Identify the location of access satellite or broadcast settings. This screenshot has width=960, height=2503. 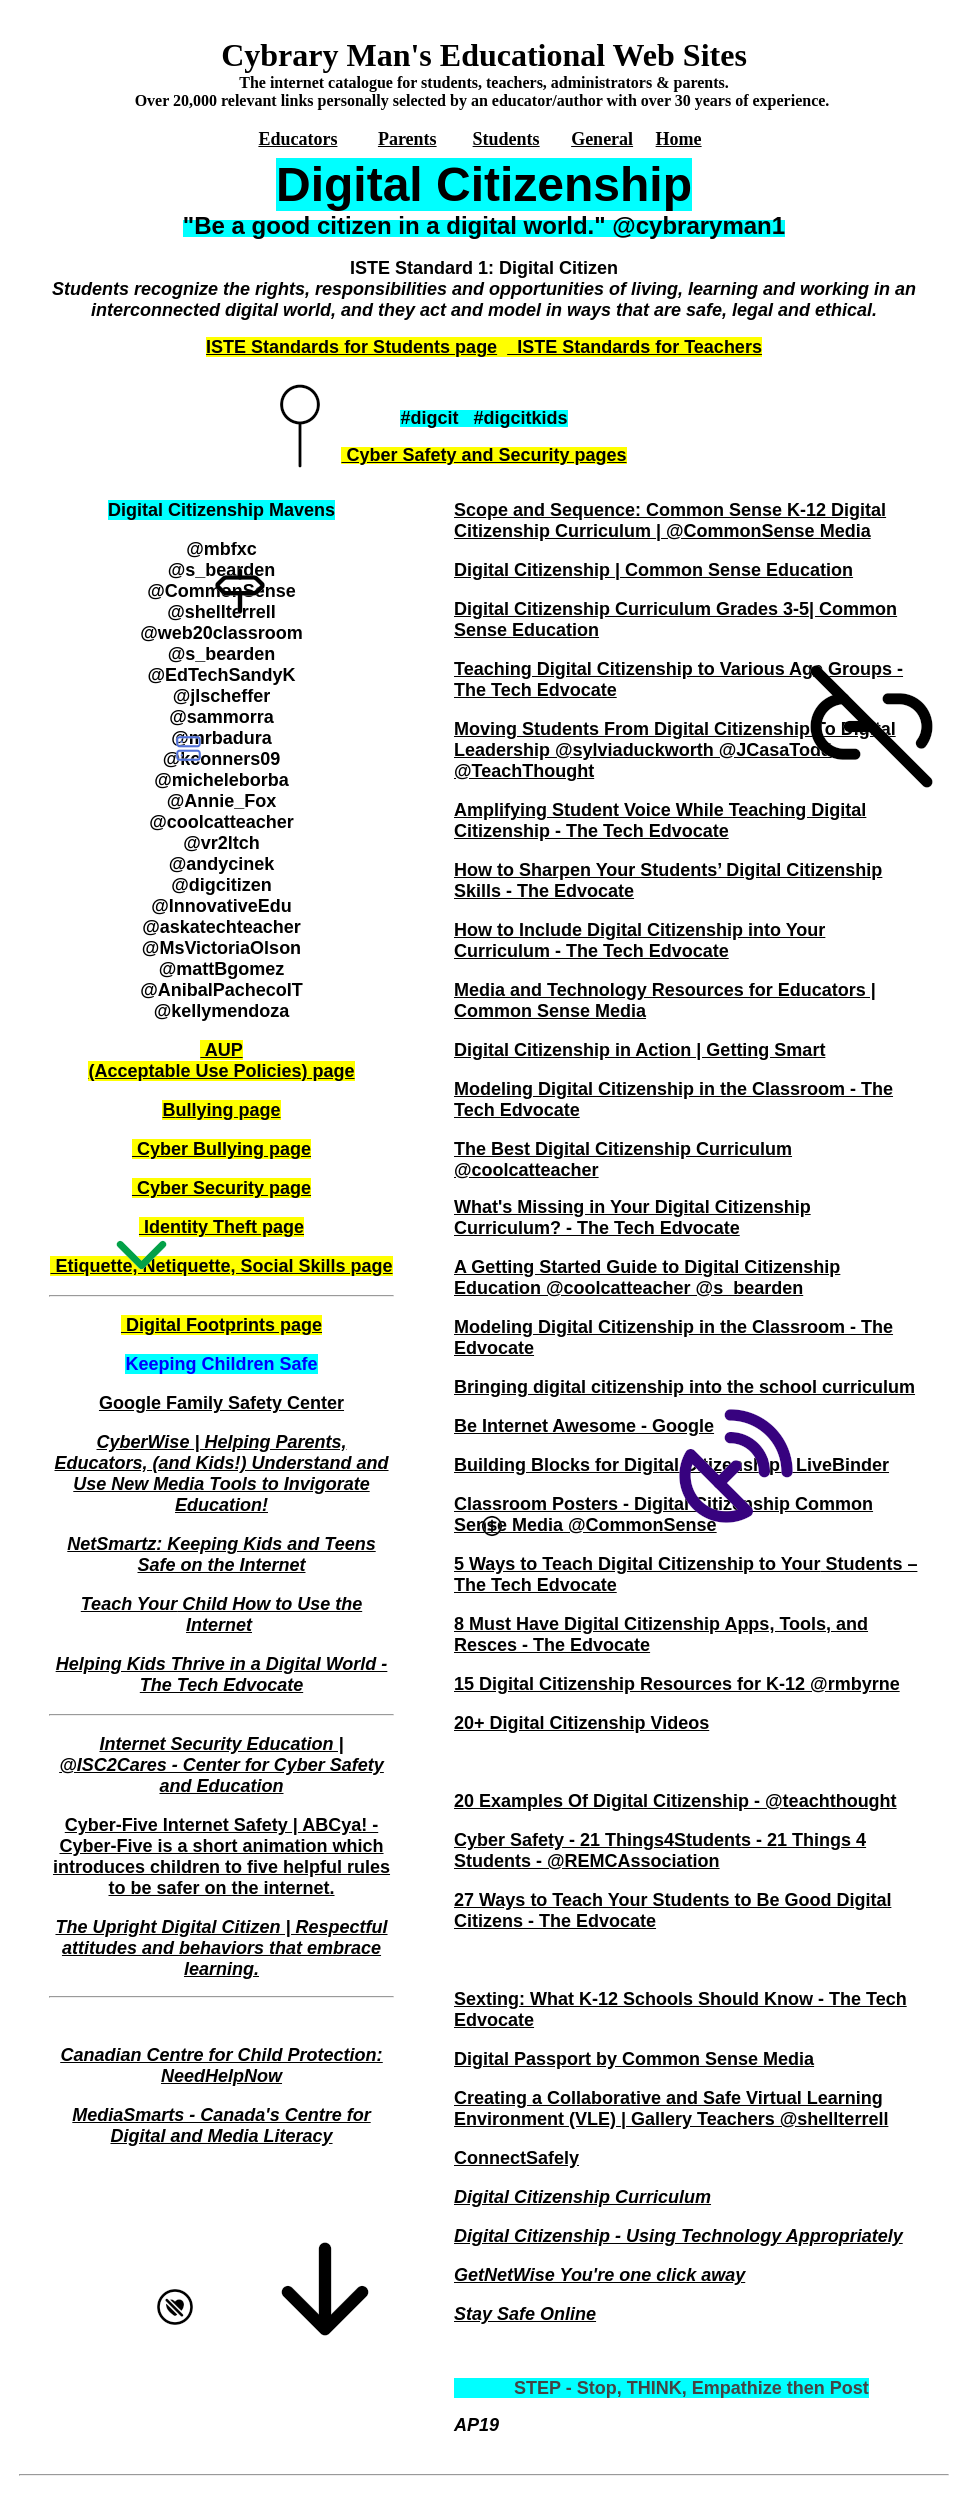
(736, 1466).